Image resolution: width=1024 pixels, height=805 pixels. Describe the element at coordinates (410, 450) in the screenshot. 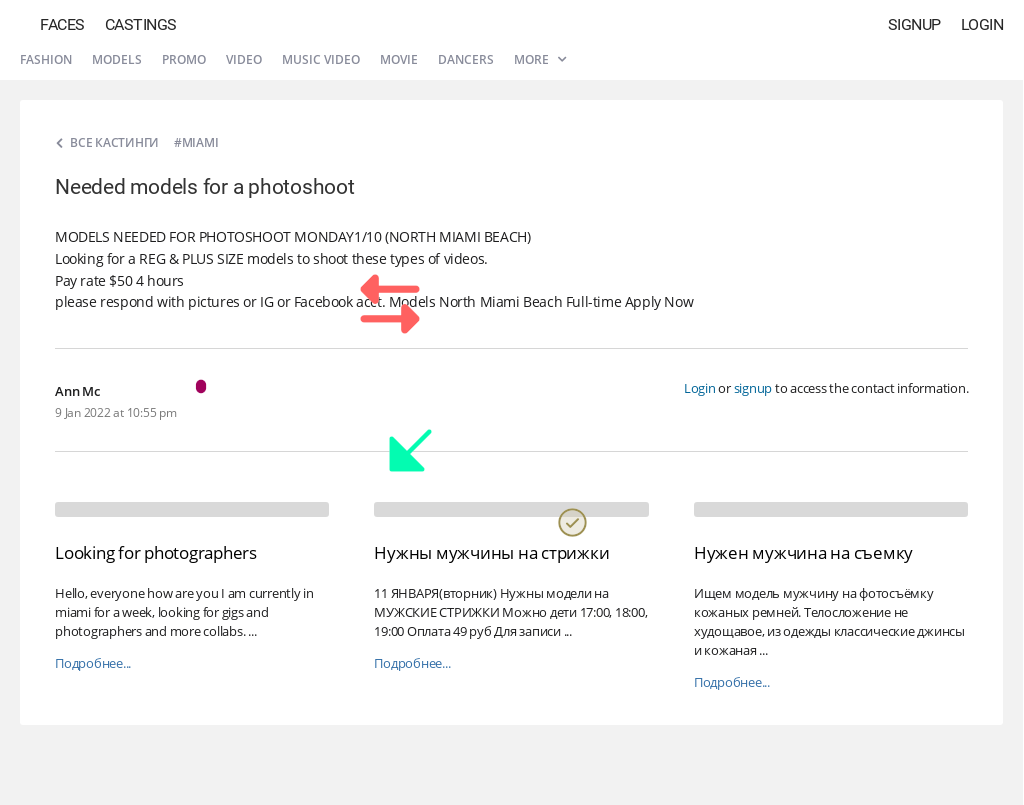

I see `navigate to the bottom-left corner` at that location.